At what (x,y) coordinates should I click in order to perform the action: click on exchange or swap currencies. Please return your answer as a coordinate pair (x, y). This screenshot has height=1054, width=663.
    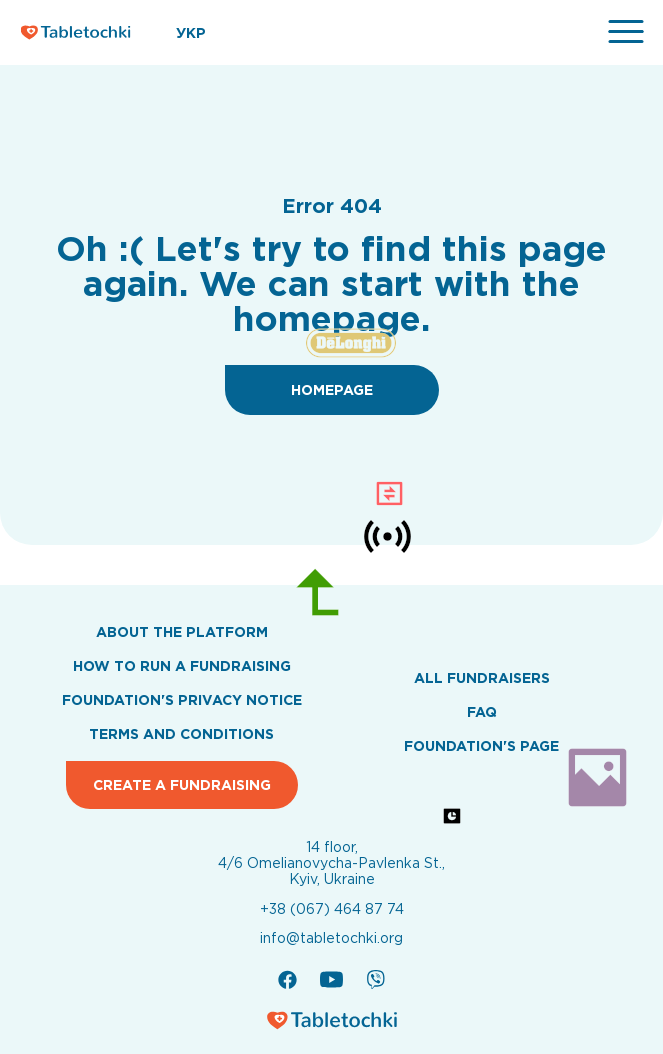
    Looking at the image, I should click on (389, 493).